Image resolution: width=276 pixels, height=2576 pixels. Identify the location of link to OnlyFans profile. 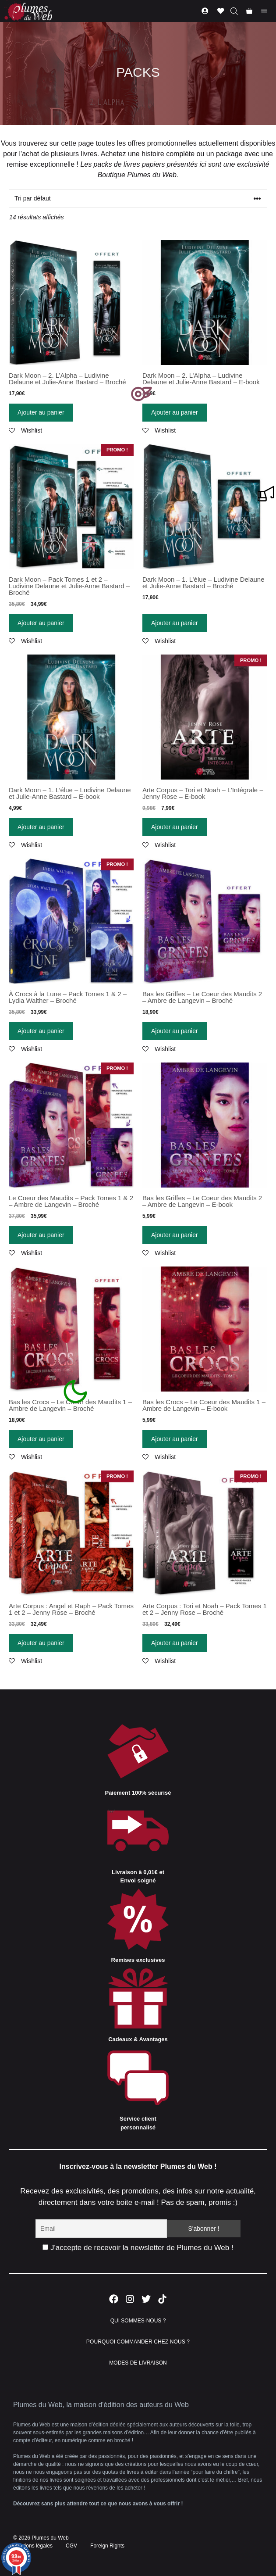
(142, 394).